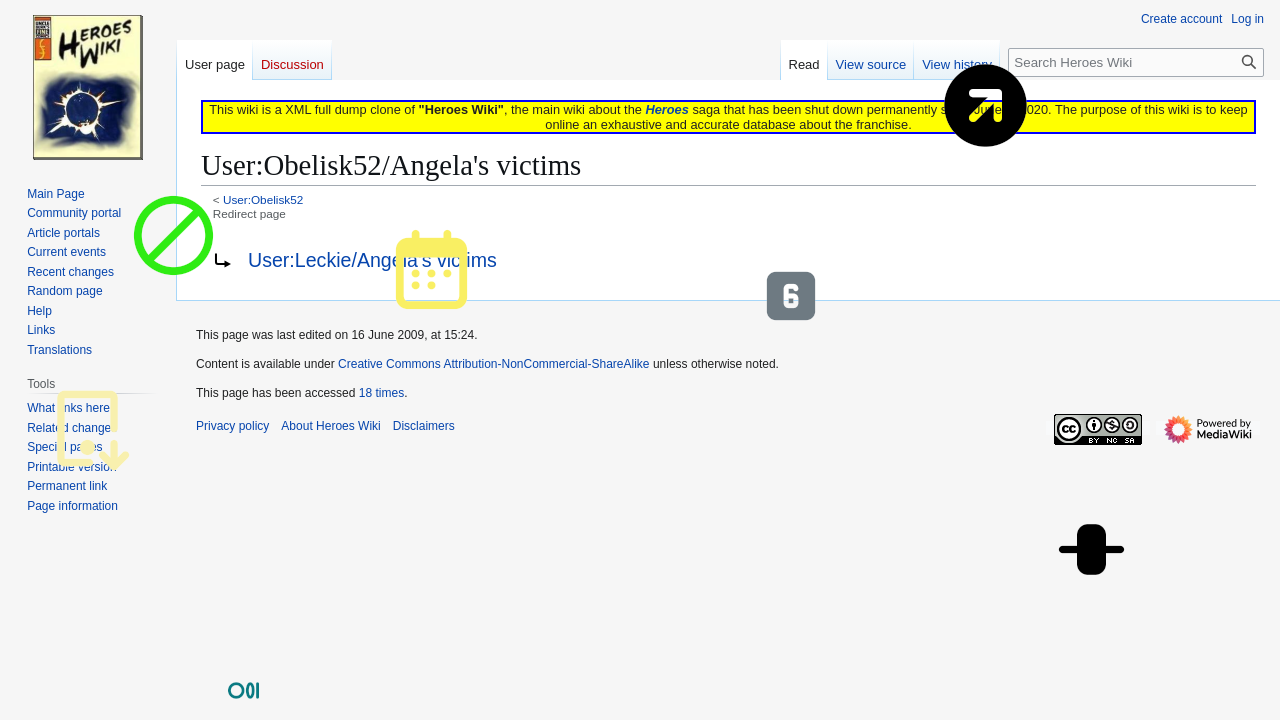  Describe the element at coordinates (1091, 549) in the screenshot. I see `align selected element to vertical center` at that location.